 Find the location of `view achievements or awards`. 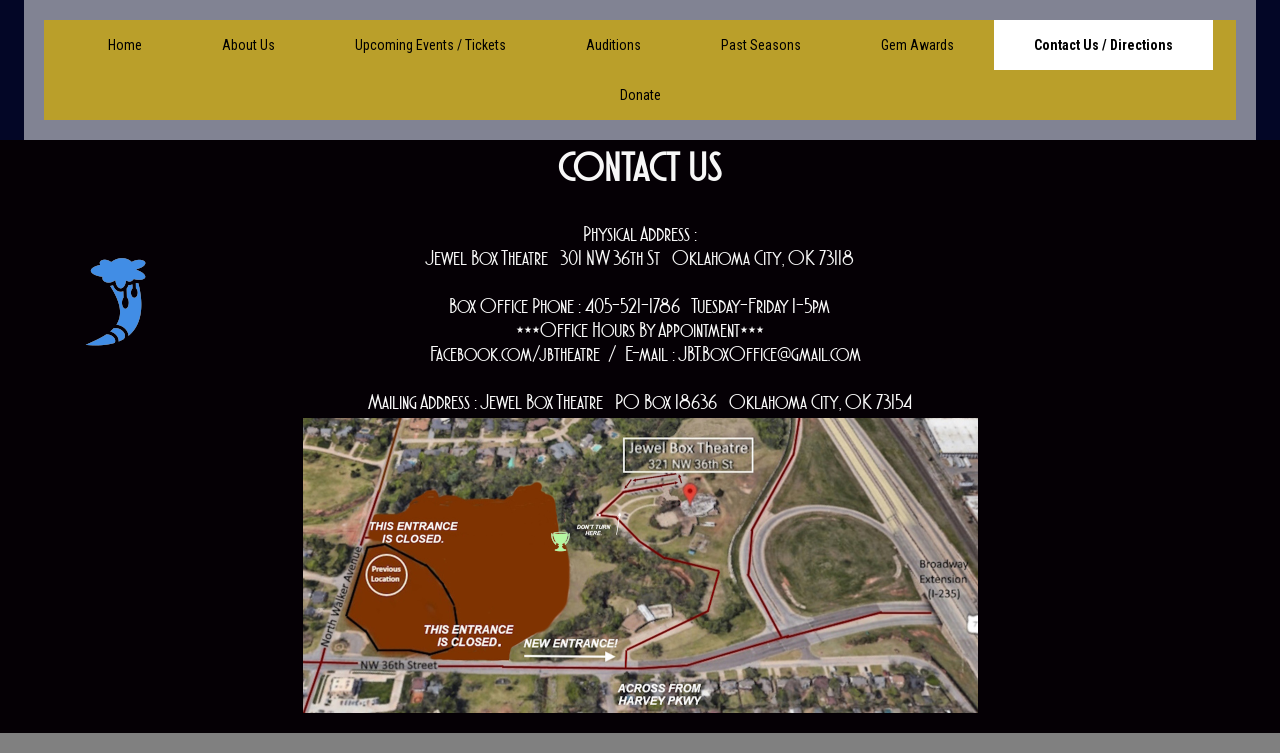

view achievements or awards is located at coordinates (560, 541).